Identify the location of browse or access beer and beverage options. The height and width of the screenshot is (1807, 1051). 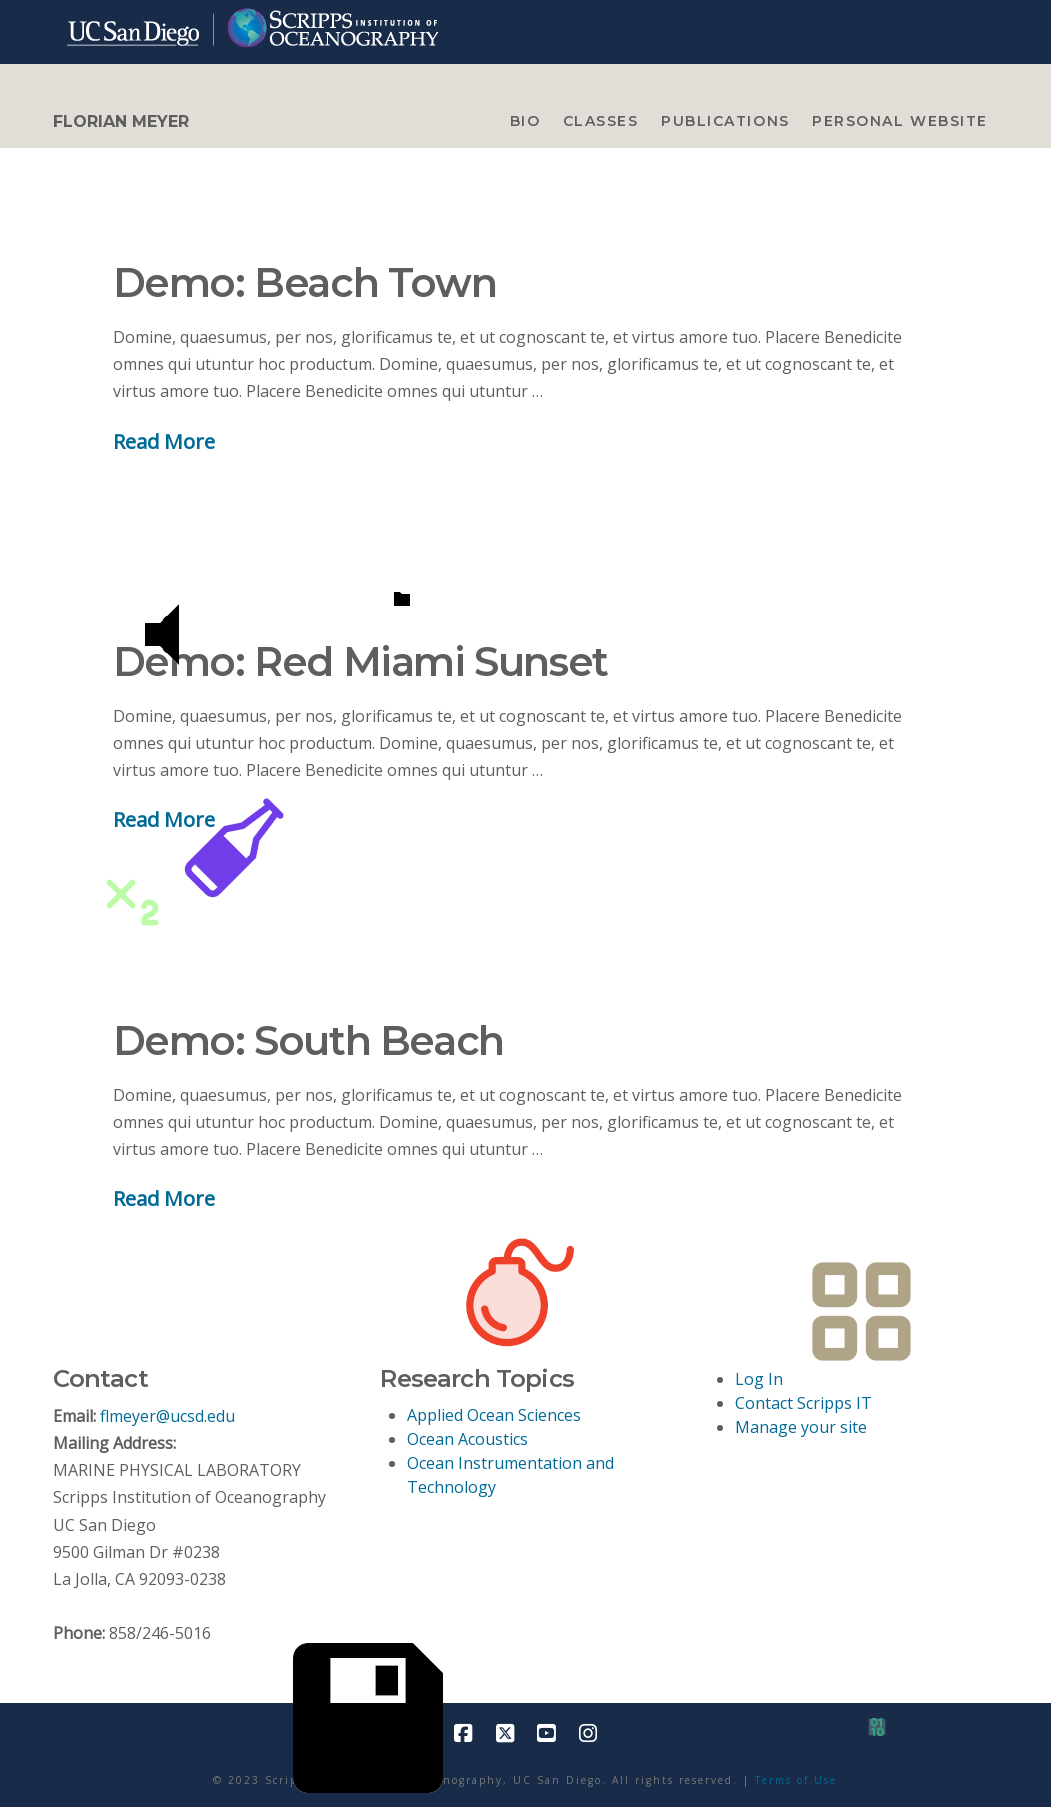
(232, 849).